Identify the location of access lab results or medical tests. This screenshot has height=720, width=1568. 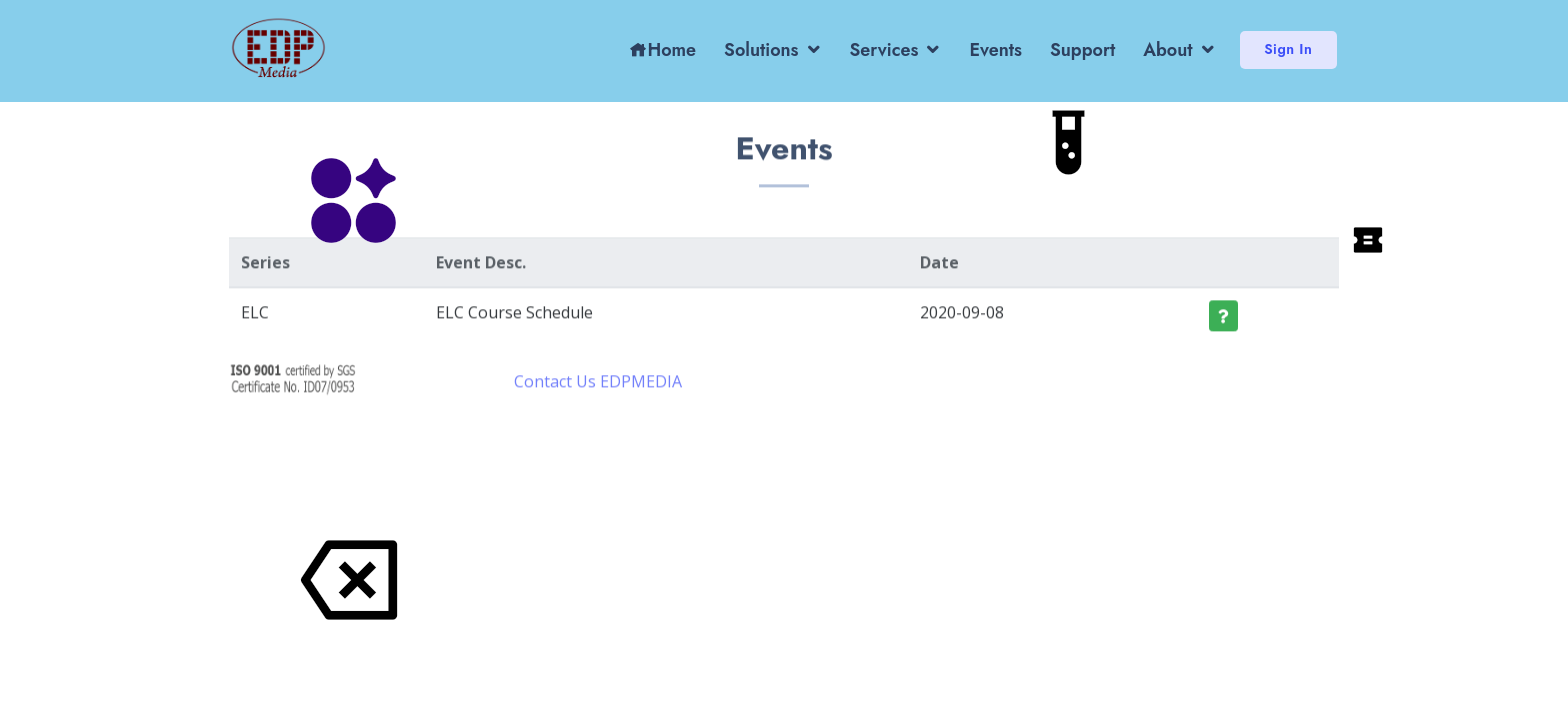
(1068, 142).